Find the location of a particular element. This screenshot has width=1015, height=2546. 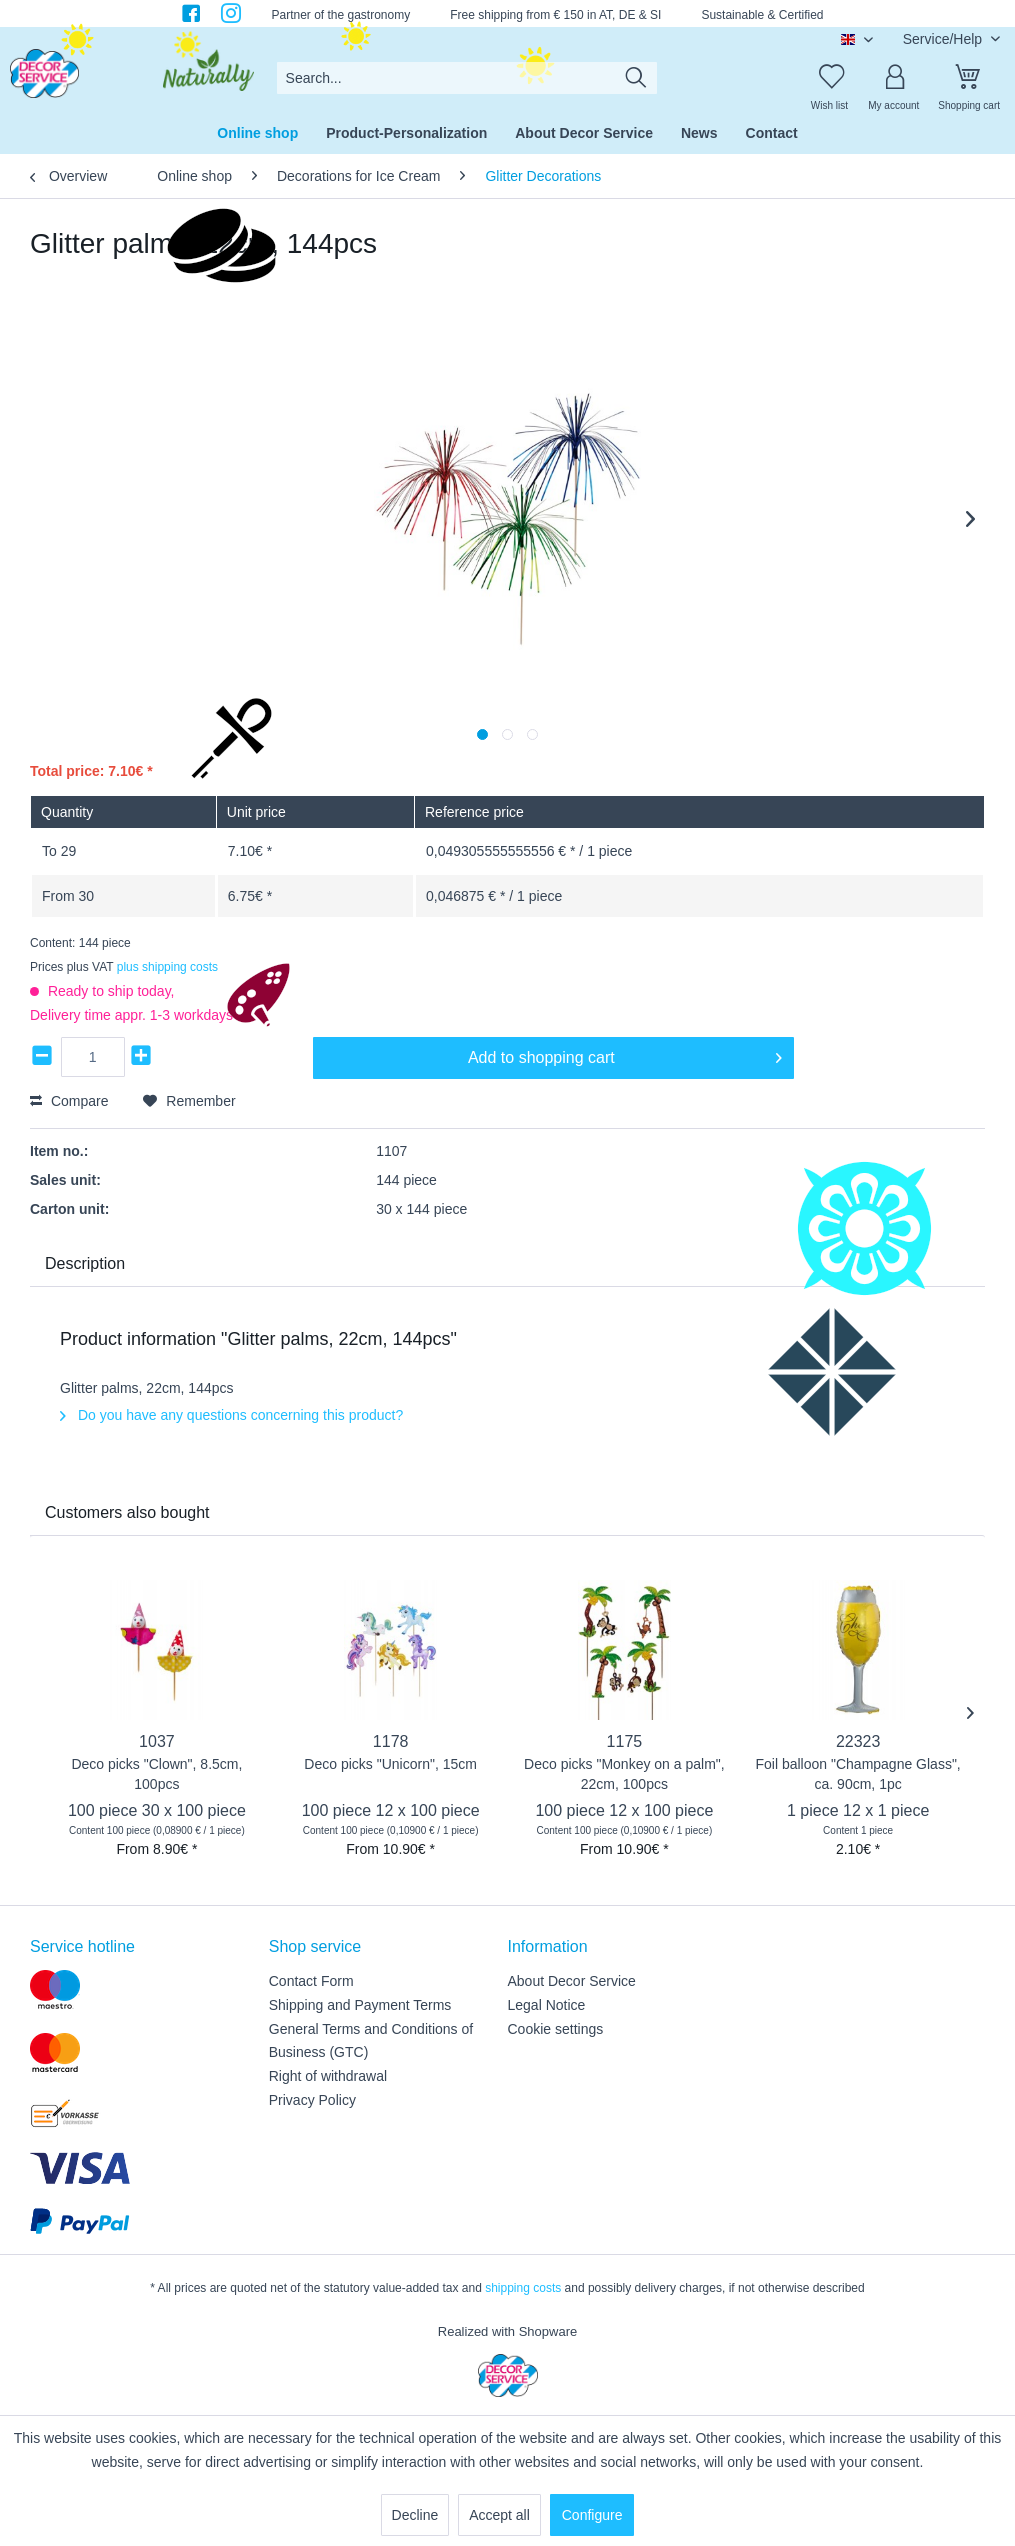

millennium key item from yu-gi-oh series is located at coordinates (231, 738).